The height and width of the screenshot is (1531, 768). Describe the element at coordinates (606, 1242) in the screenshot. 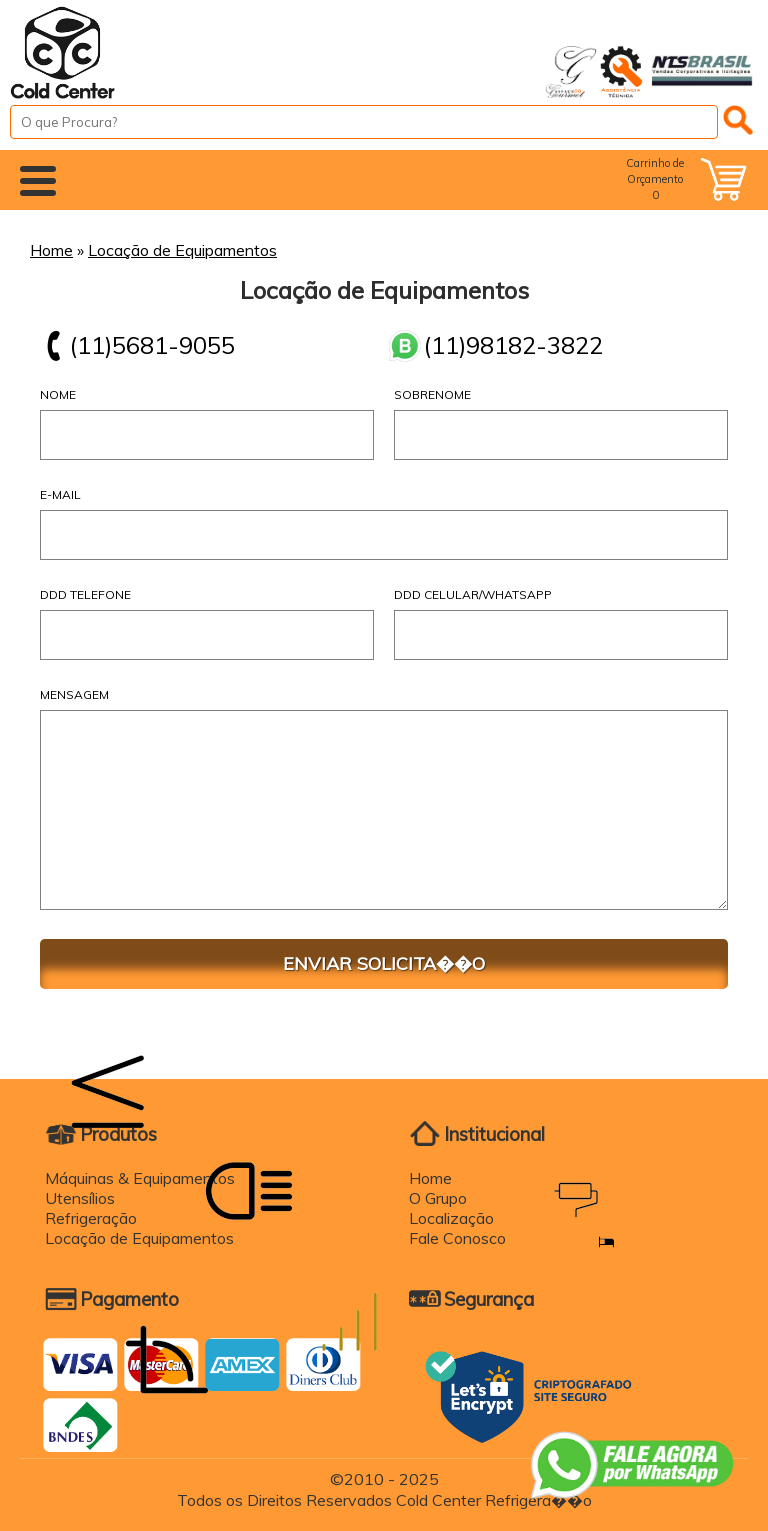

I see `view hotel or accommodation options` at that location.